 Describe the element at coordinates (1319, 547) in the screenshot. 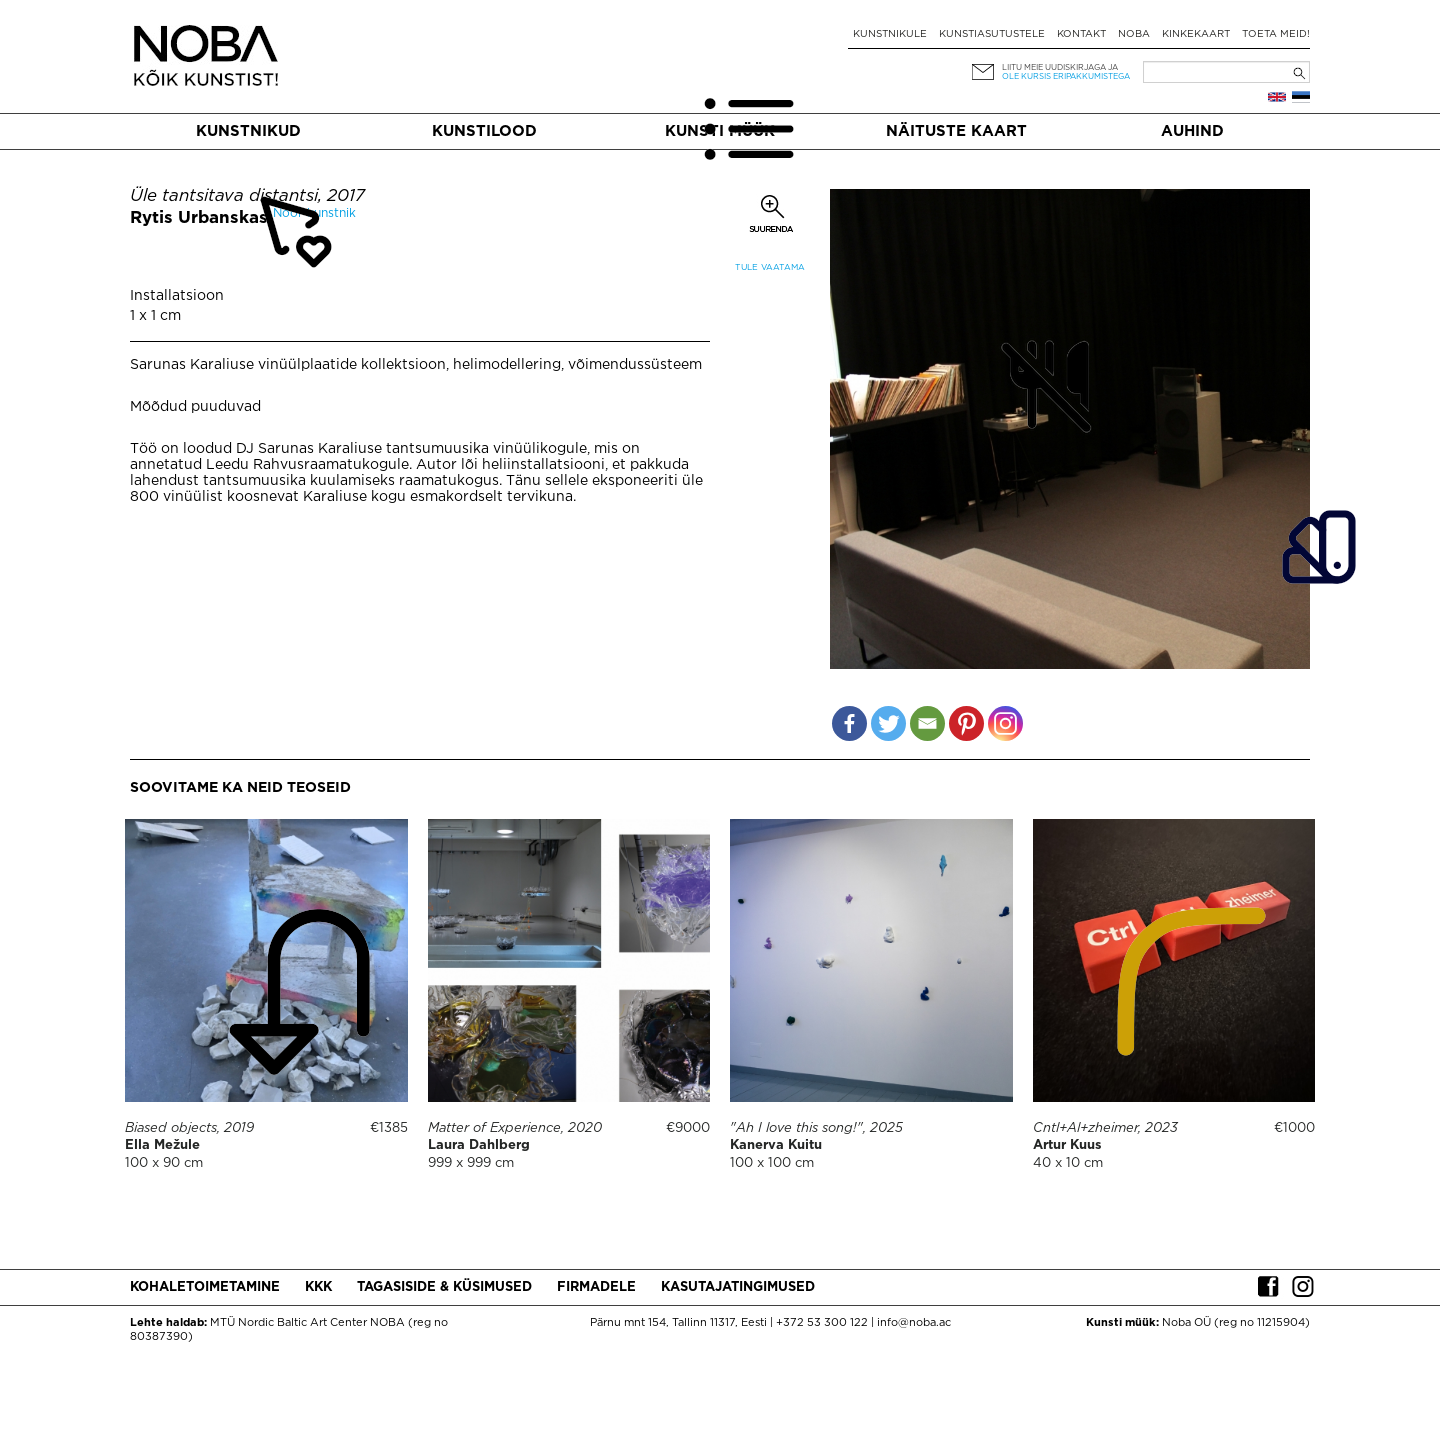

I see `select a color from the palette` at that location.